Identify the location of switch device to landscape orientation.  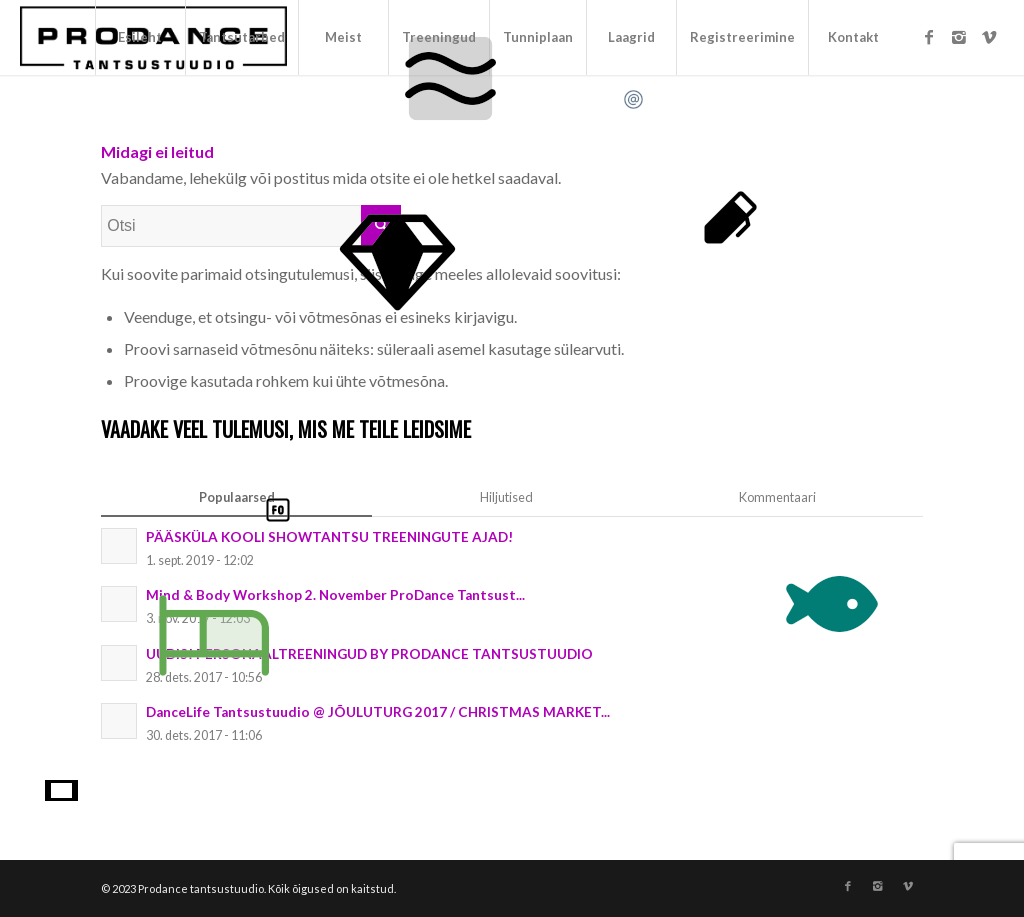
(61, 790).